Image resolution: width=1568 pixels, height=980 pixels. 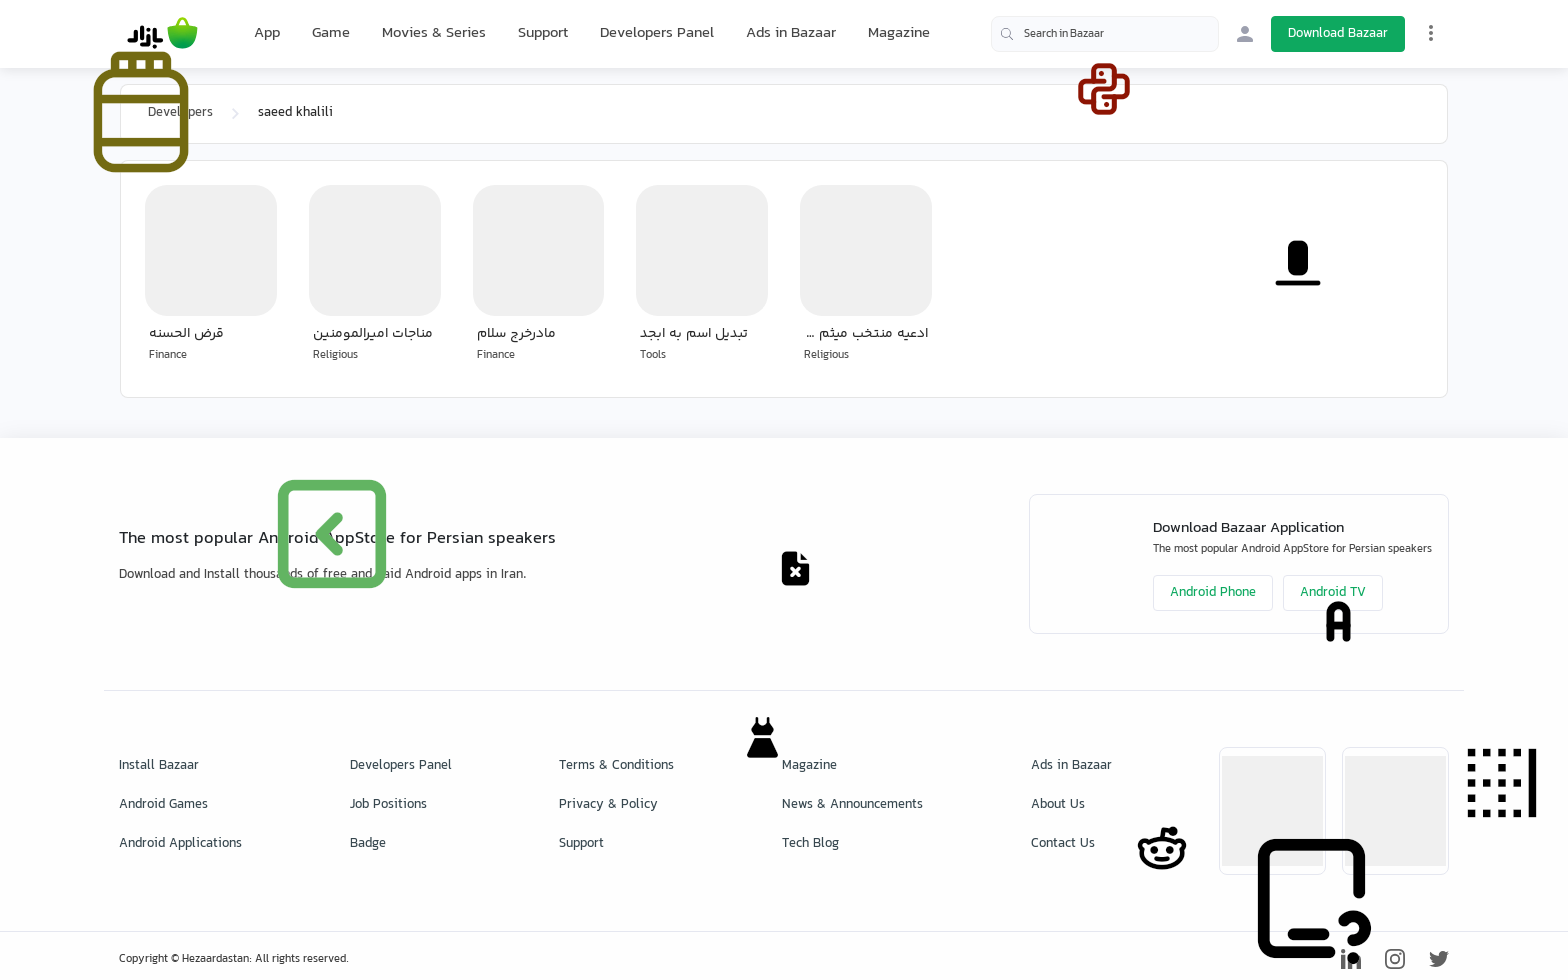 What do you see at coordinates (762, 739) in the screenshot?
I see `browse women's clothing or dresses` at bounding box center [762, 739].